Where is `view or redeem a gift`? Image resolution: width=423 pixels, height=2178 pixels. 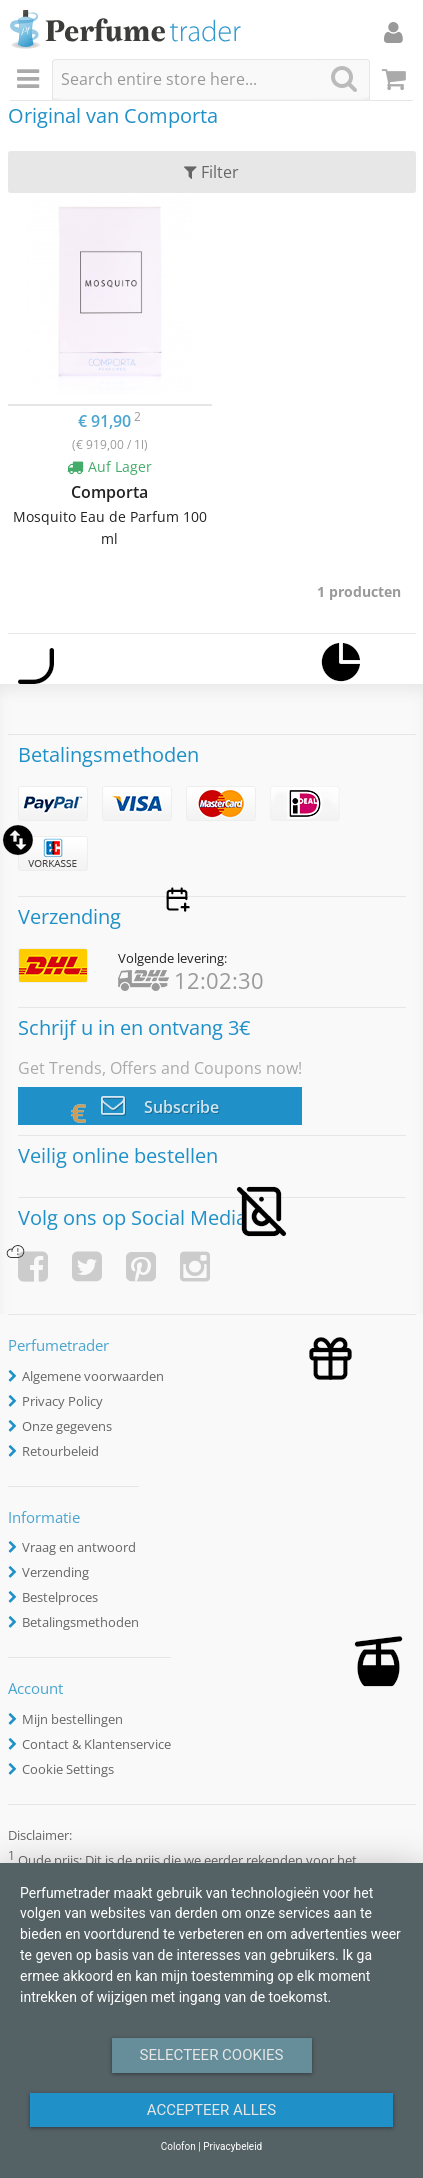 view or redeem a gift is located at coordinates (330, 1358).